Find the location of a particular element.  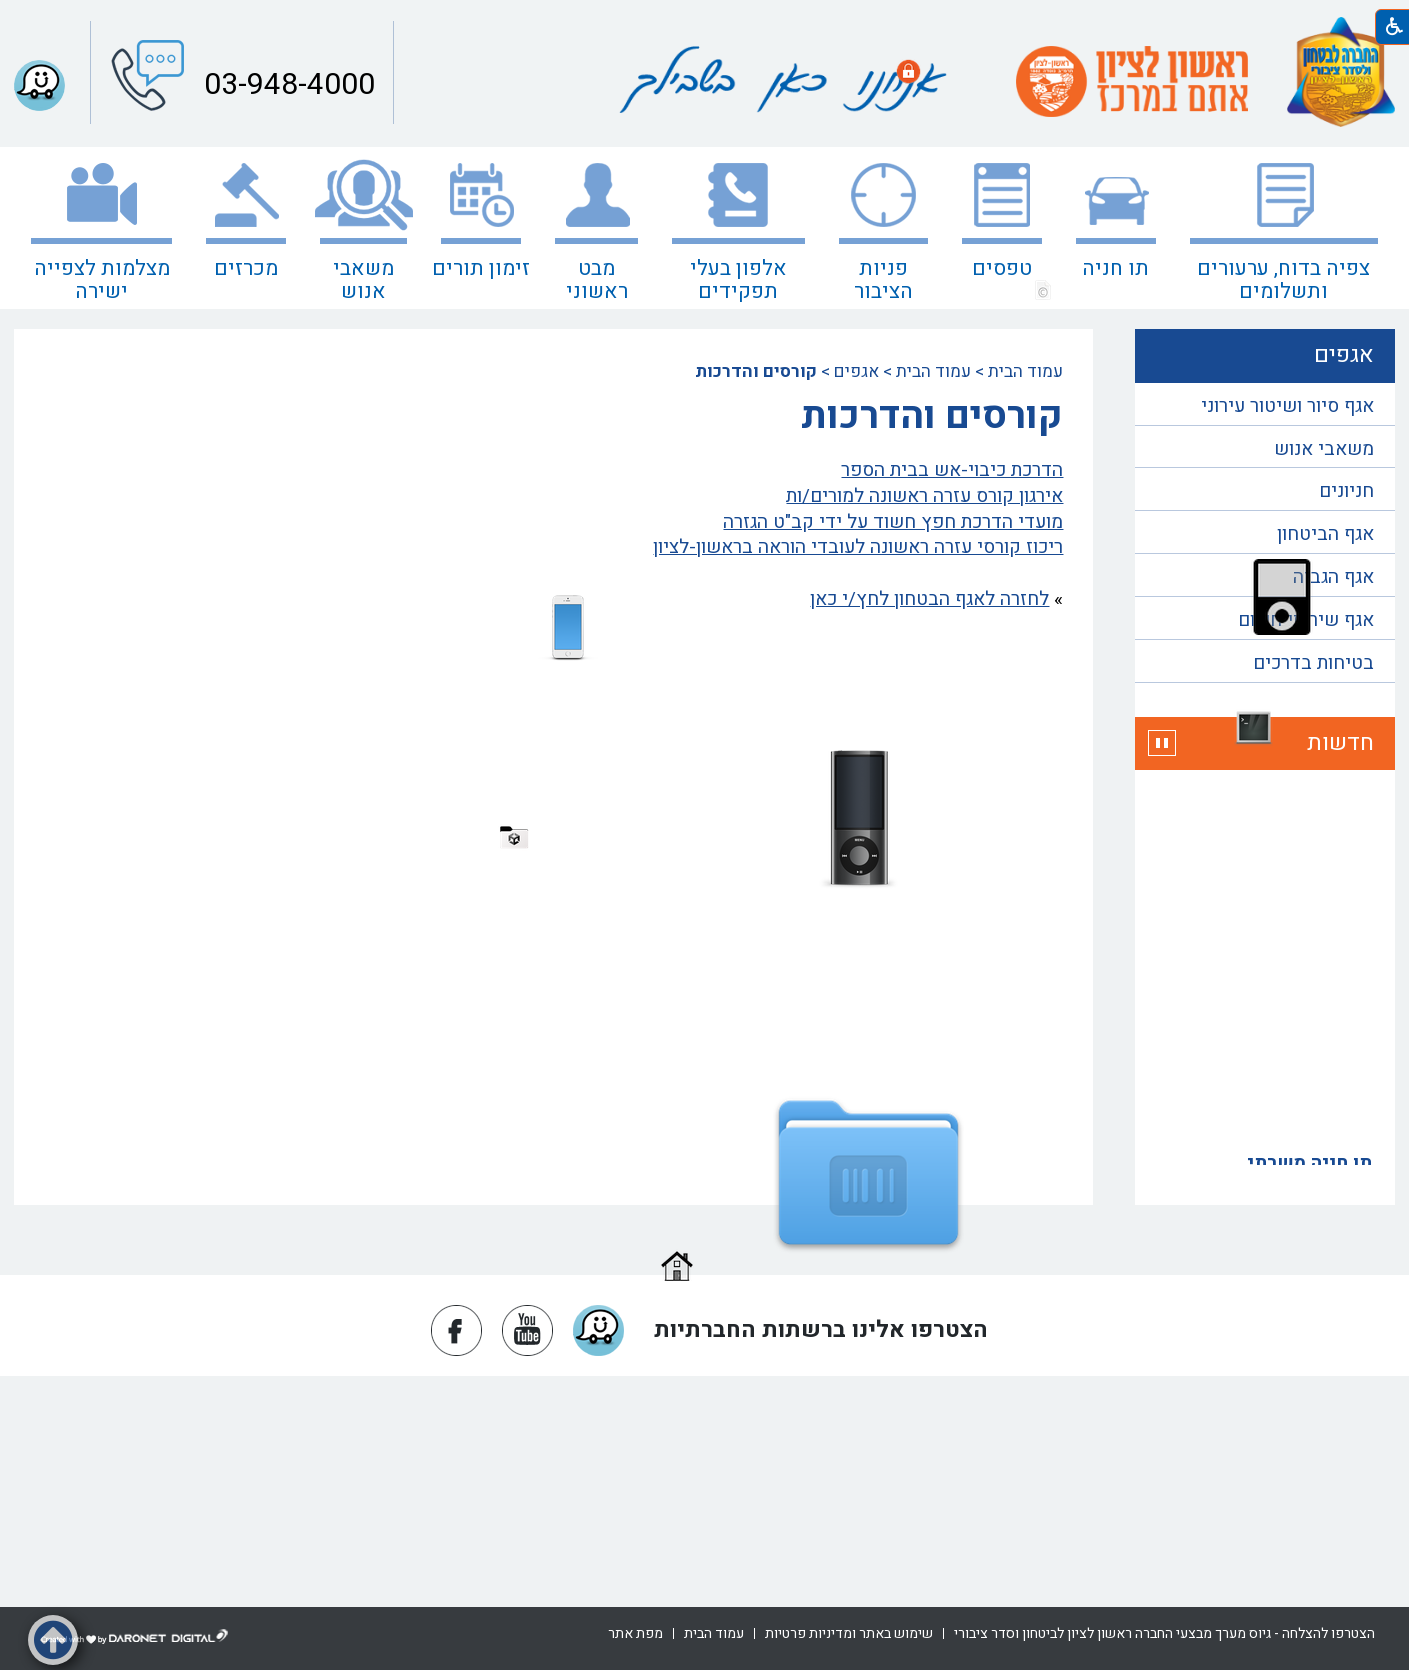

iPod Nano device in sidebar is located at coordinates (1282, 597).